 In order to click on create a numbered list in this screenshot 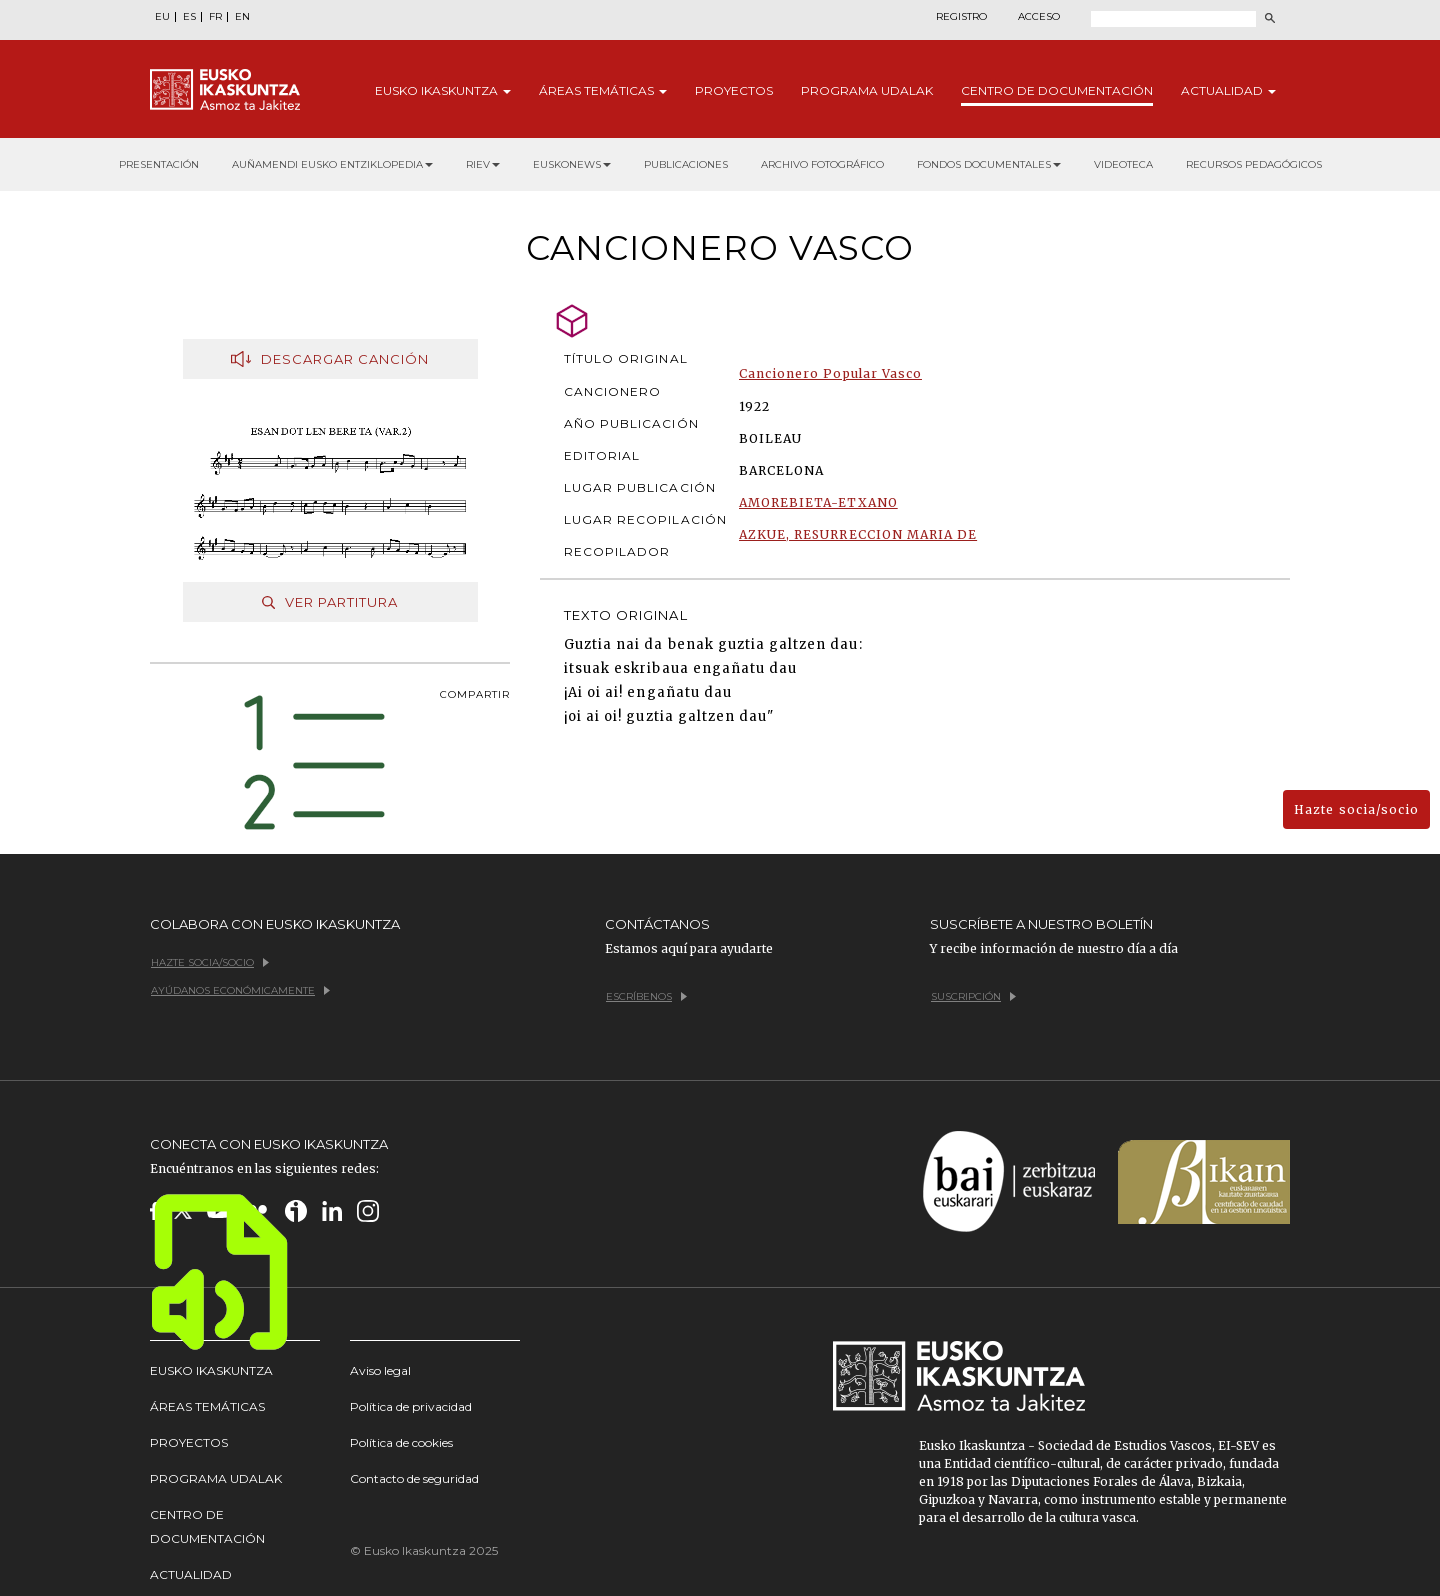, I will do `click(314, 765)`.